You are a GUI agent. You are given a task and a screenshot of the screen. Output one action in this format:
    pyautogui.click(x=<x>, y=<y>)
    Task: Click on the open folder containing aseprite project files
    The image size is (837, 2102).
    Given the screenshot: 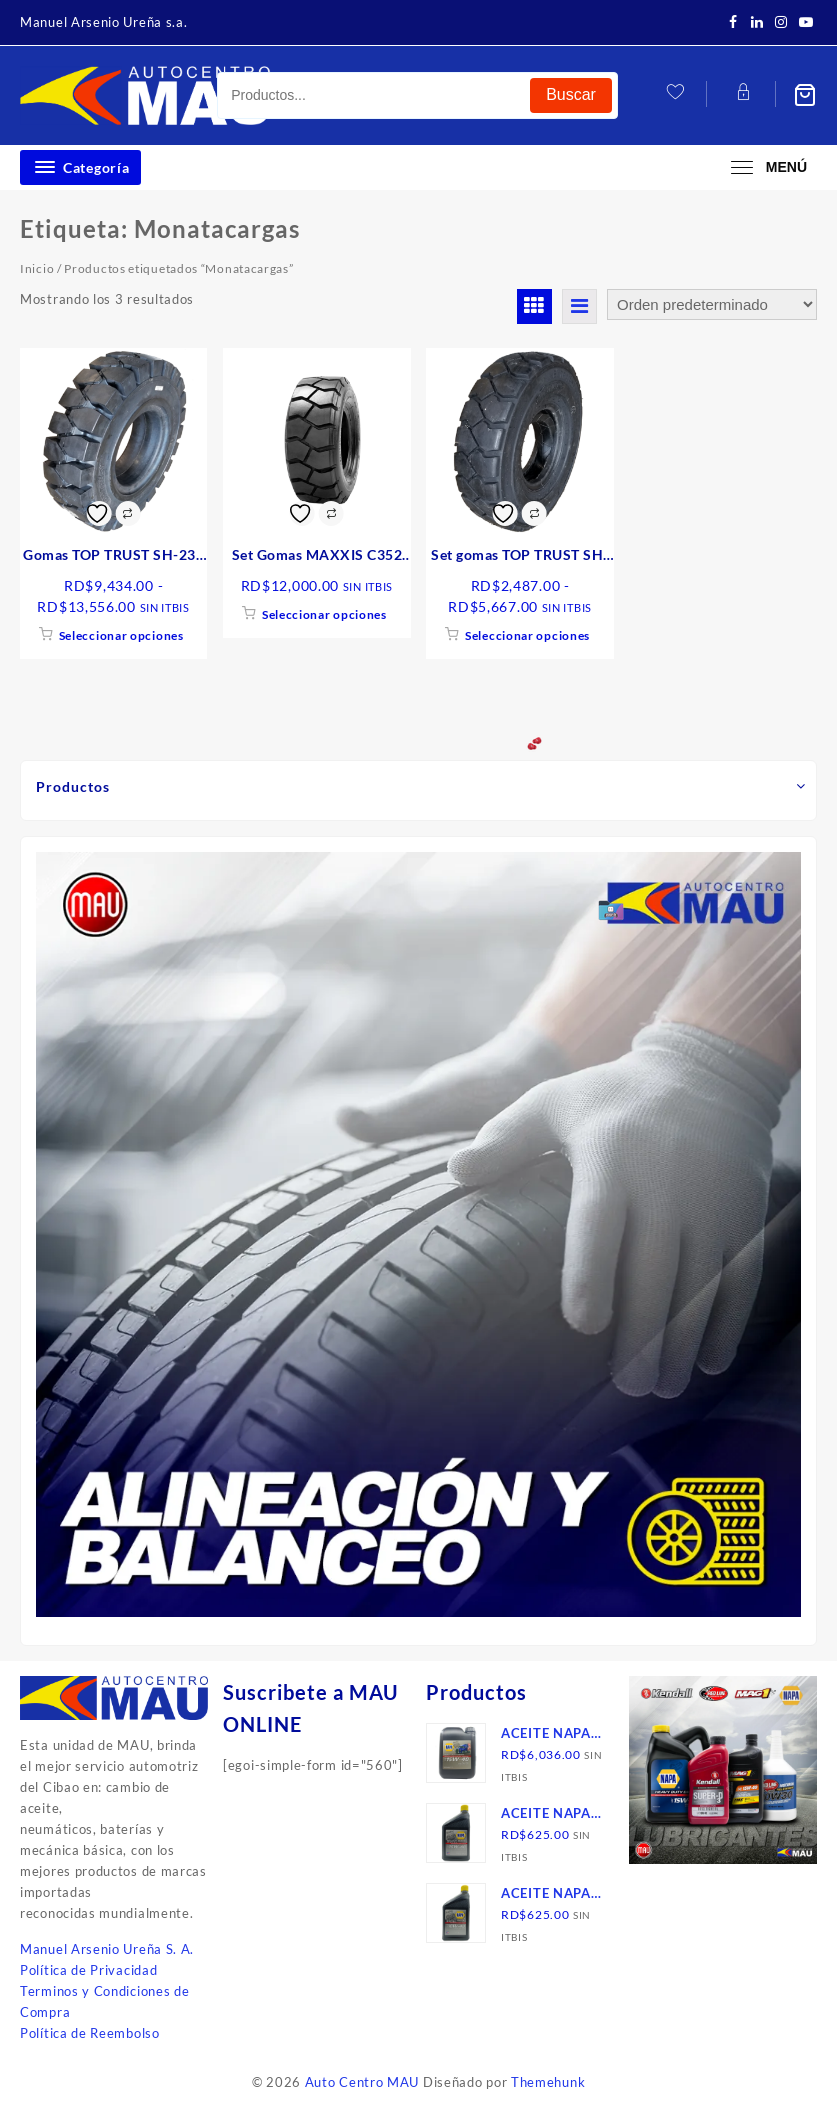 What is the action you would take?
    pyautogui.click(x=611, y=911)
    